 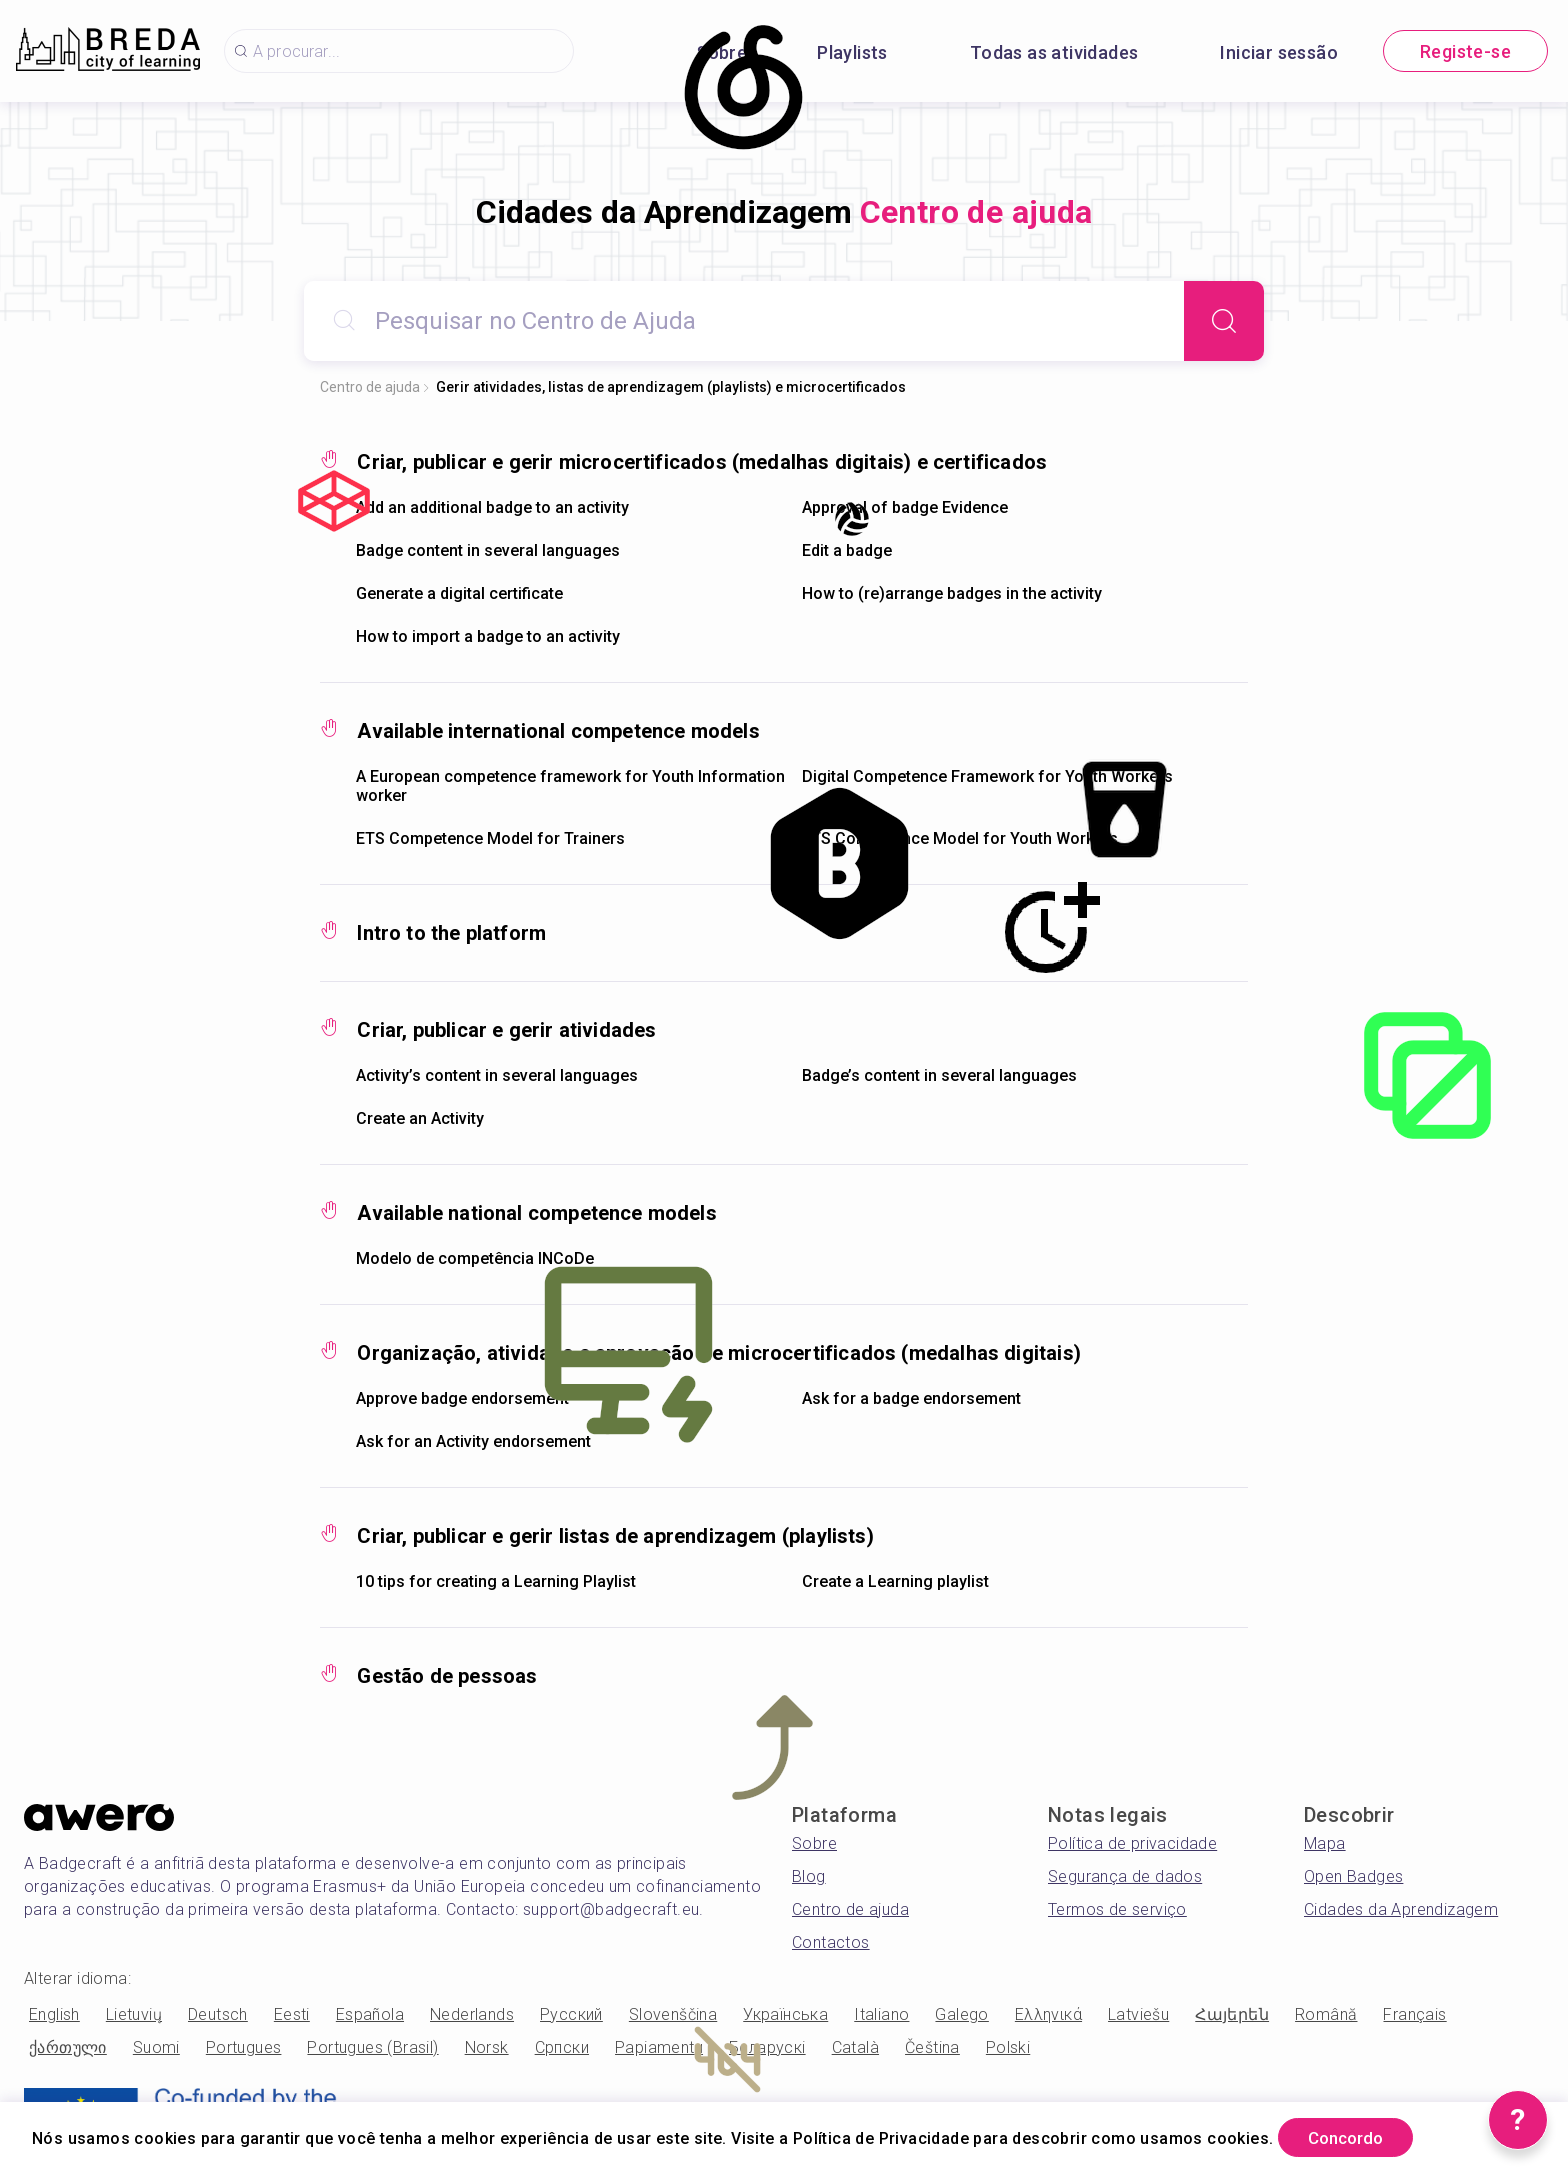 What do you see at coordinates (852, 519) in the screenshot?
I see `access volleyball or beach sports content` at bounding box center [852, 519].